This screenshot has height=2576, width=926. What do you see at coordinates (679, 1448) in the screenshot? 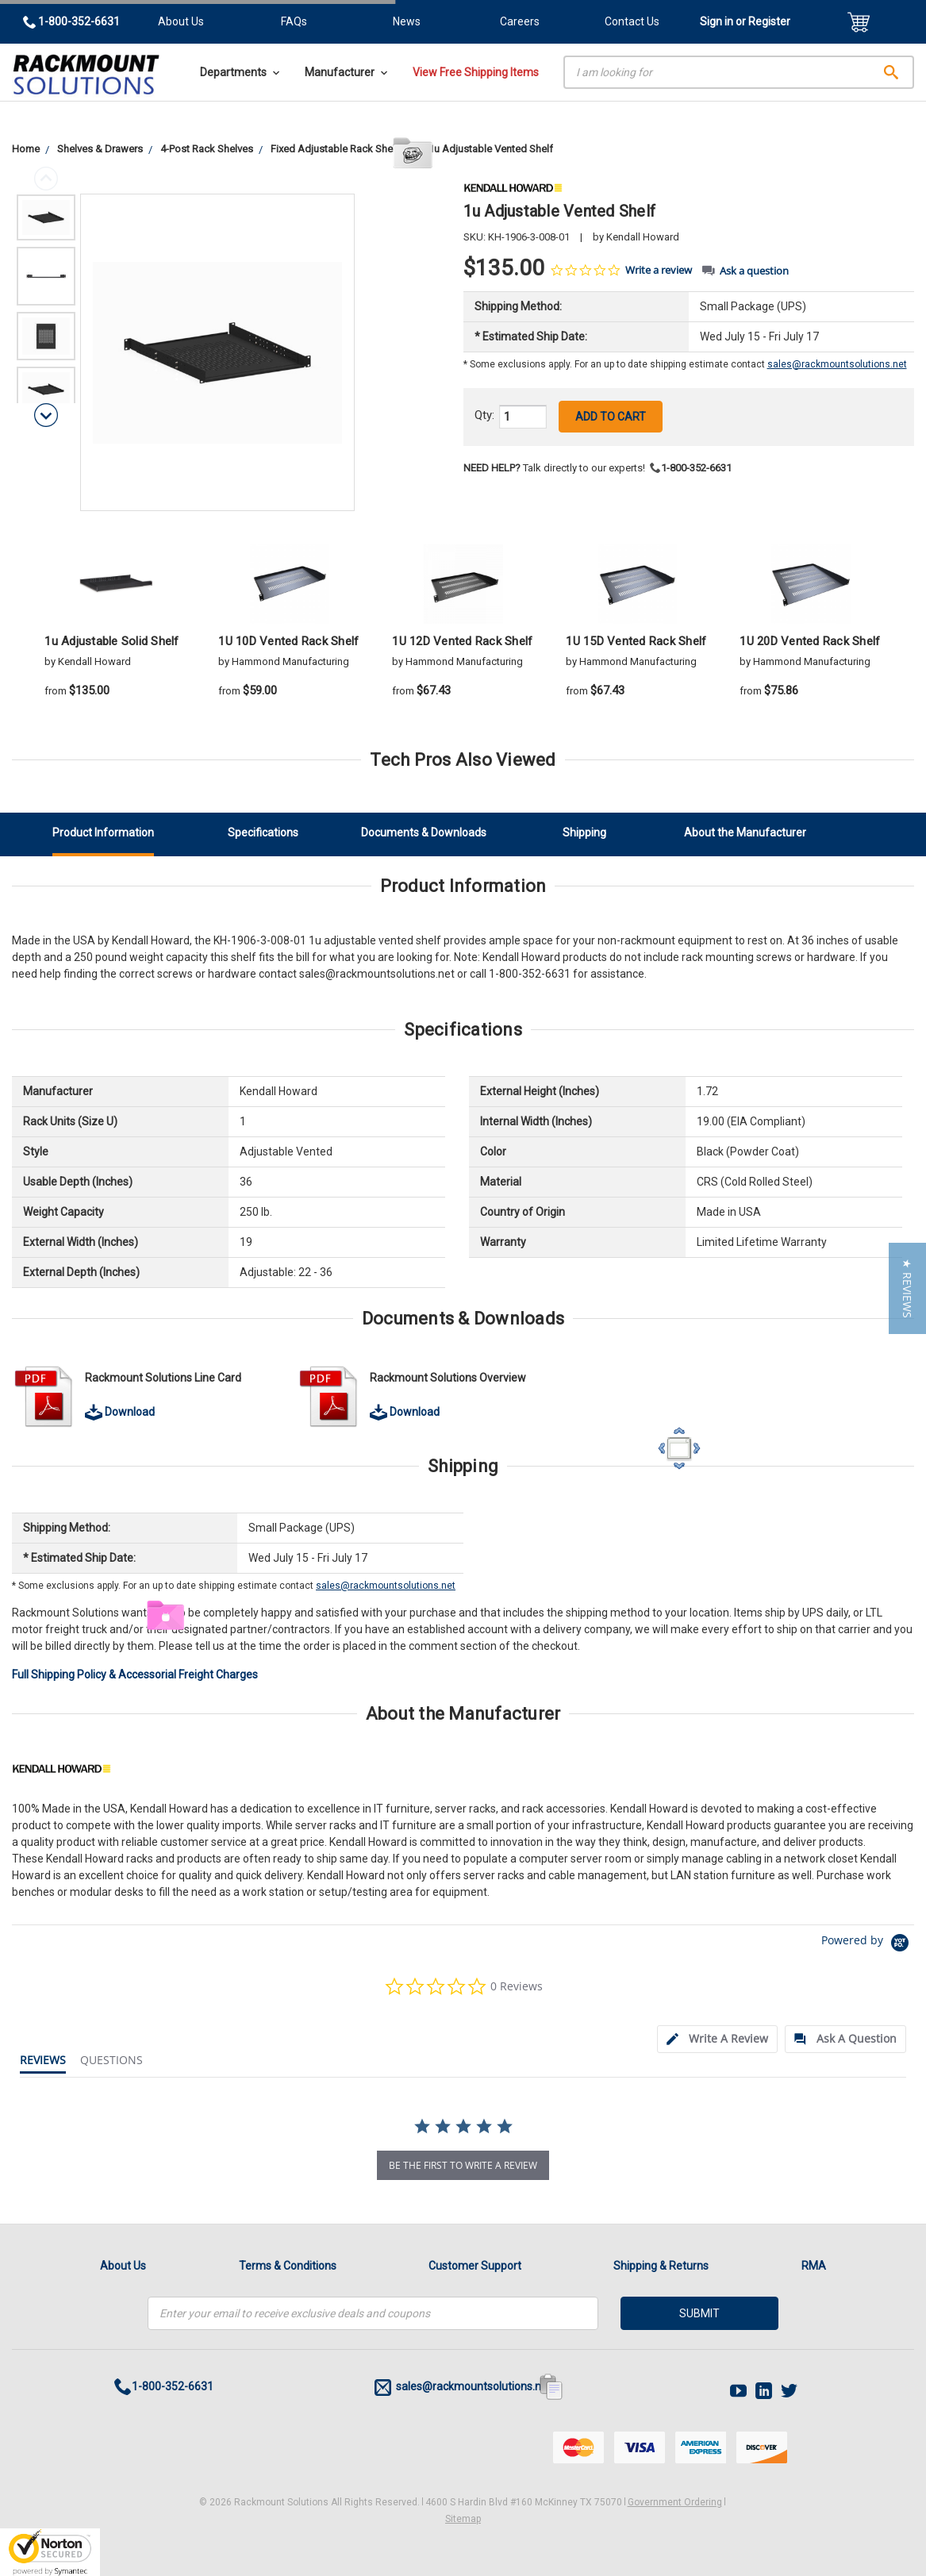
I see `expand window to fullscreen mode` at bounding box center [679, 1448].